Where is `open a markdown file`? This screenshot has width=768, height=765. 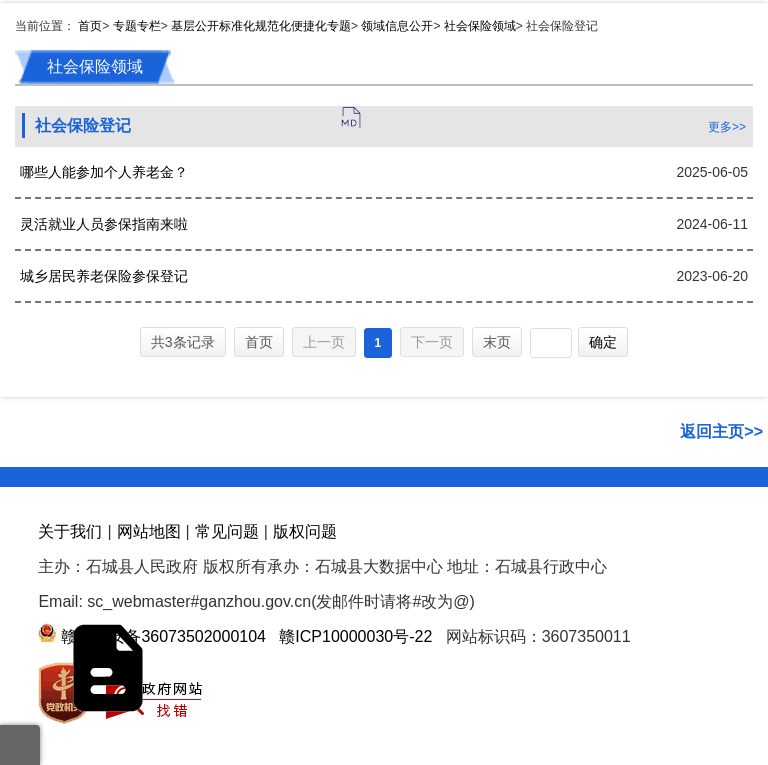
open a markdown file is located at coordinates (351, 117).